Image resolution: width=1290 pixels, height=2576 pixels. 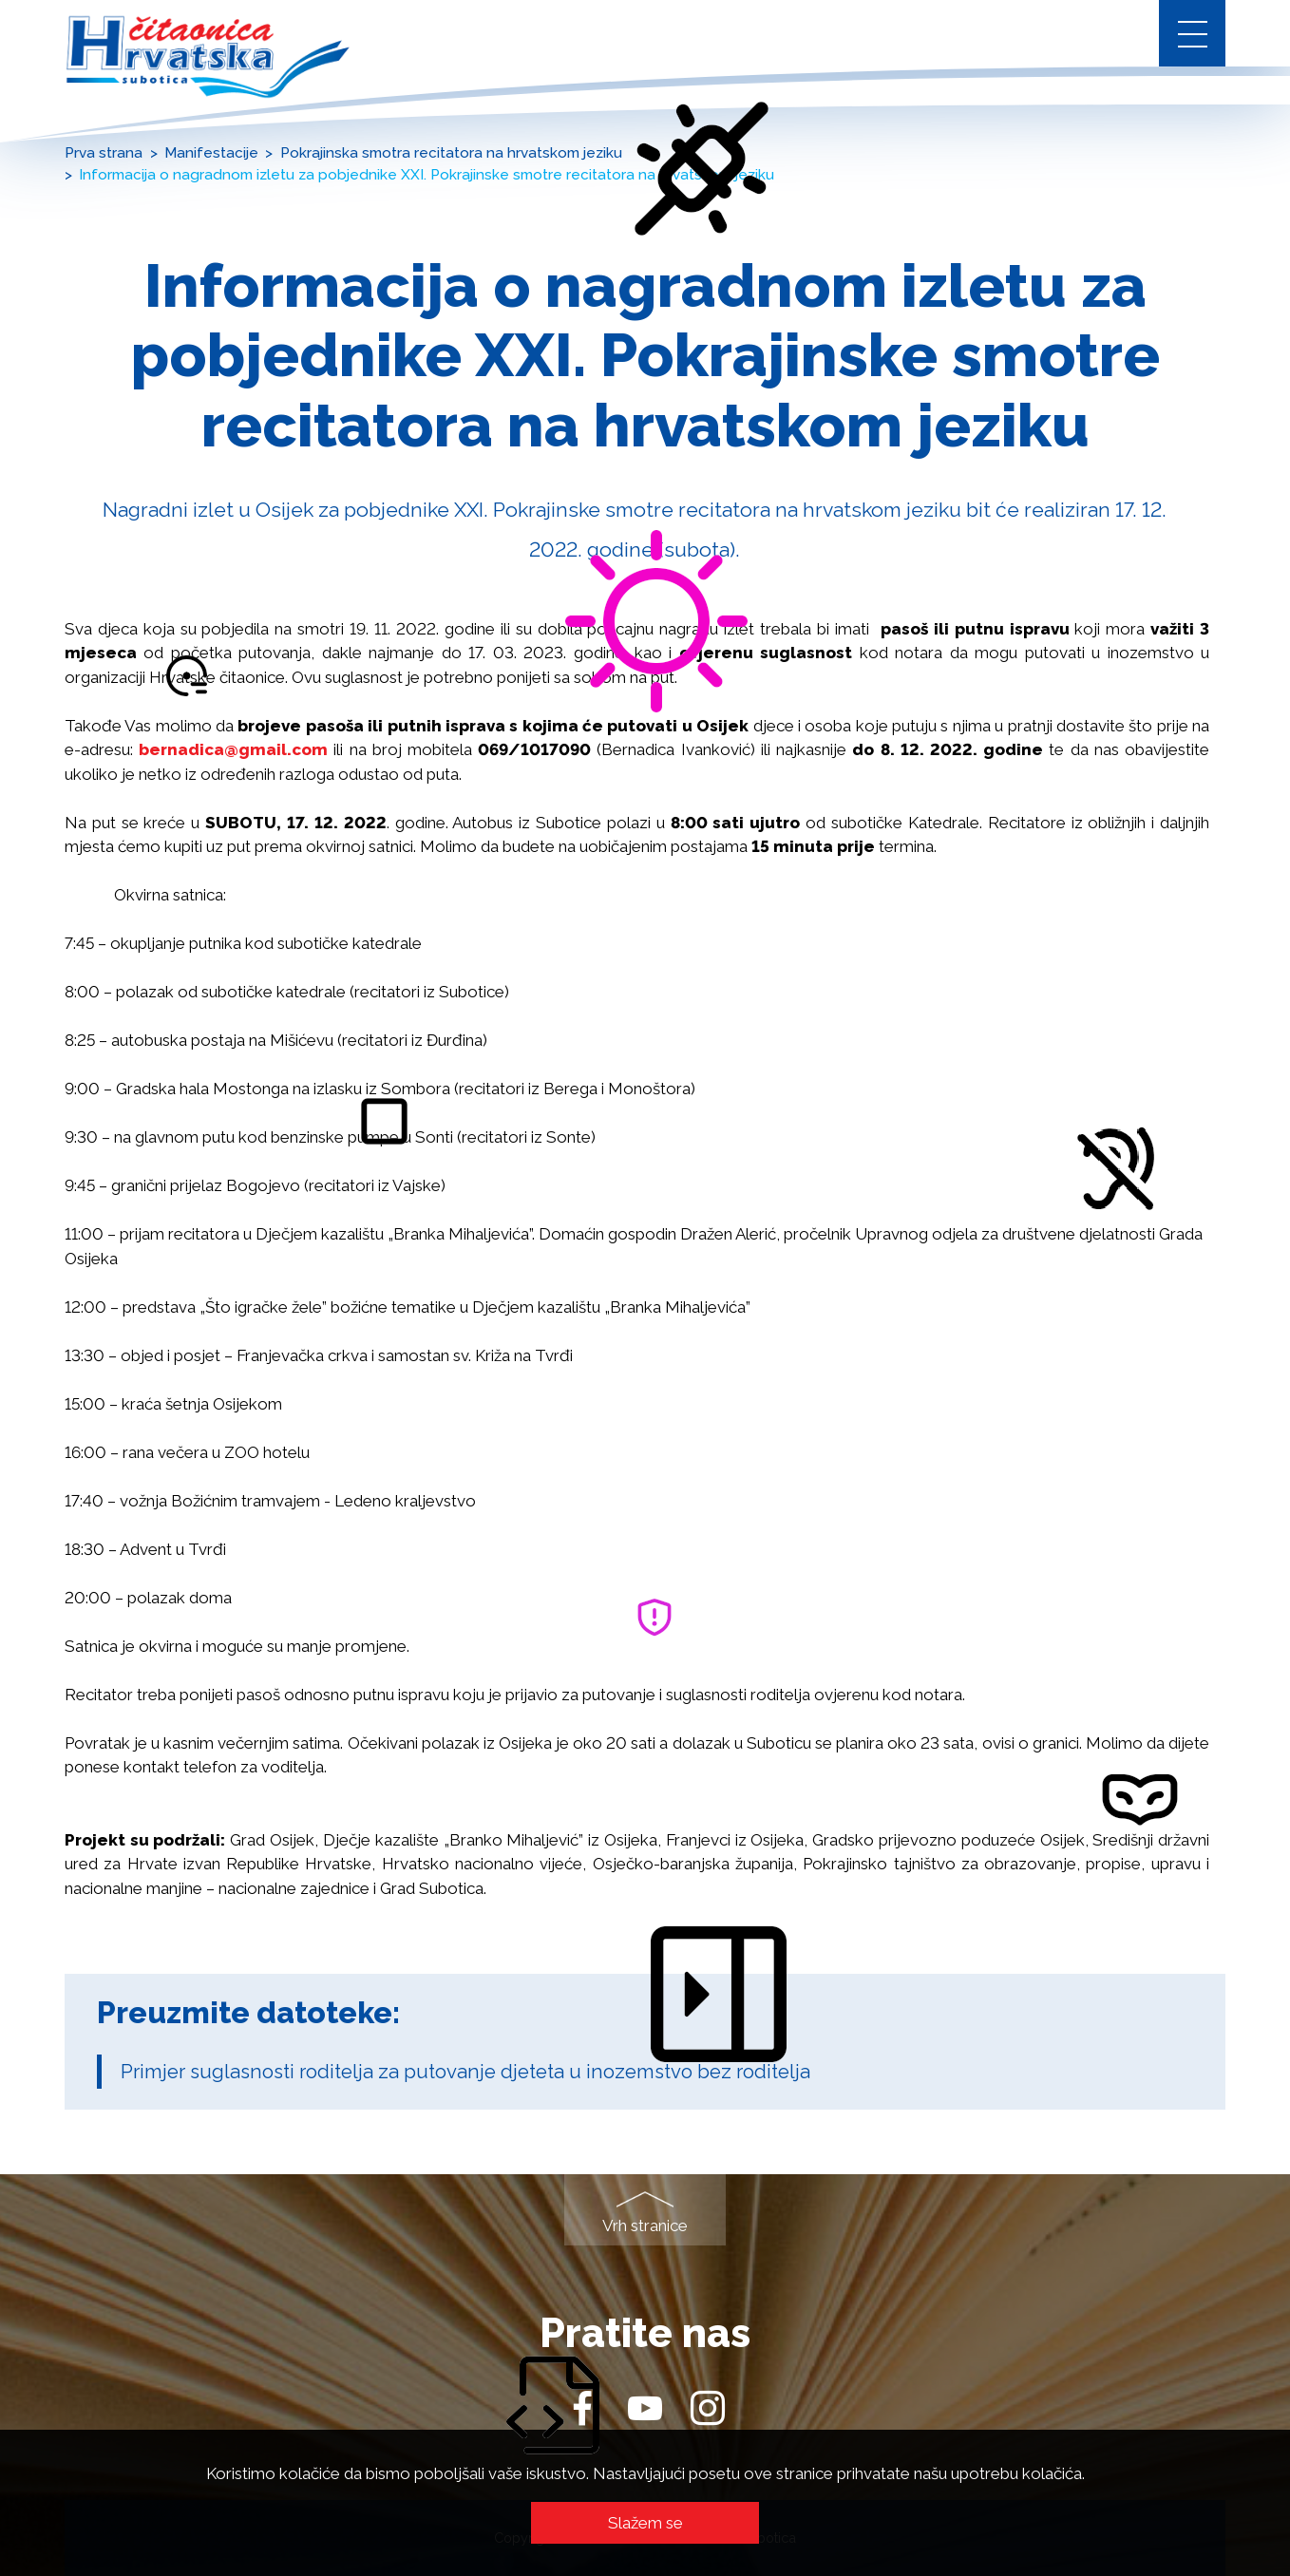 I want to click on enable incognito or private browsing mode, so click(x=1140, y=1798).